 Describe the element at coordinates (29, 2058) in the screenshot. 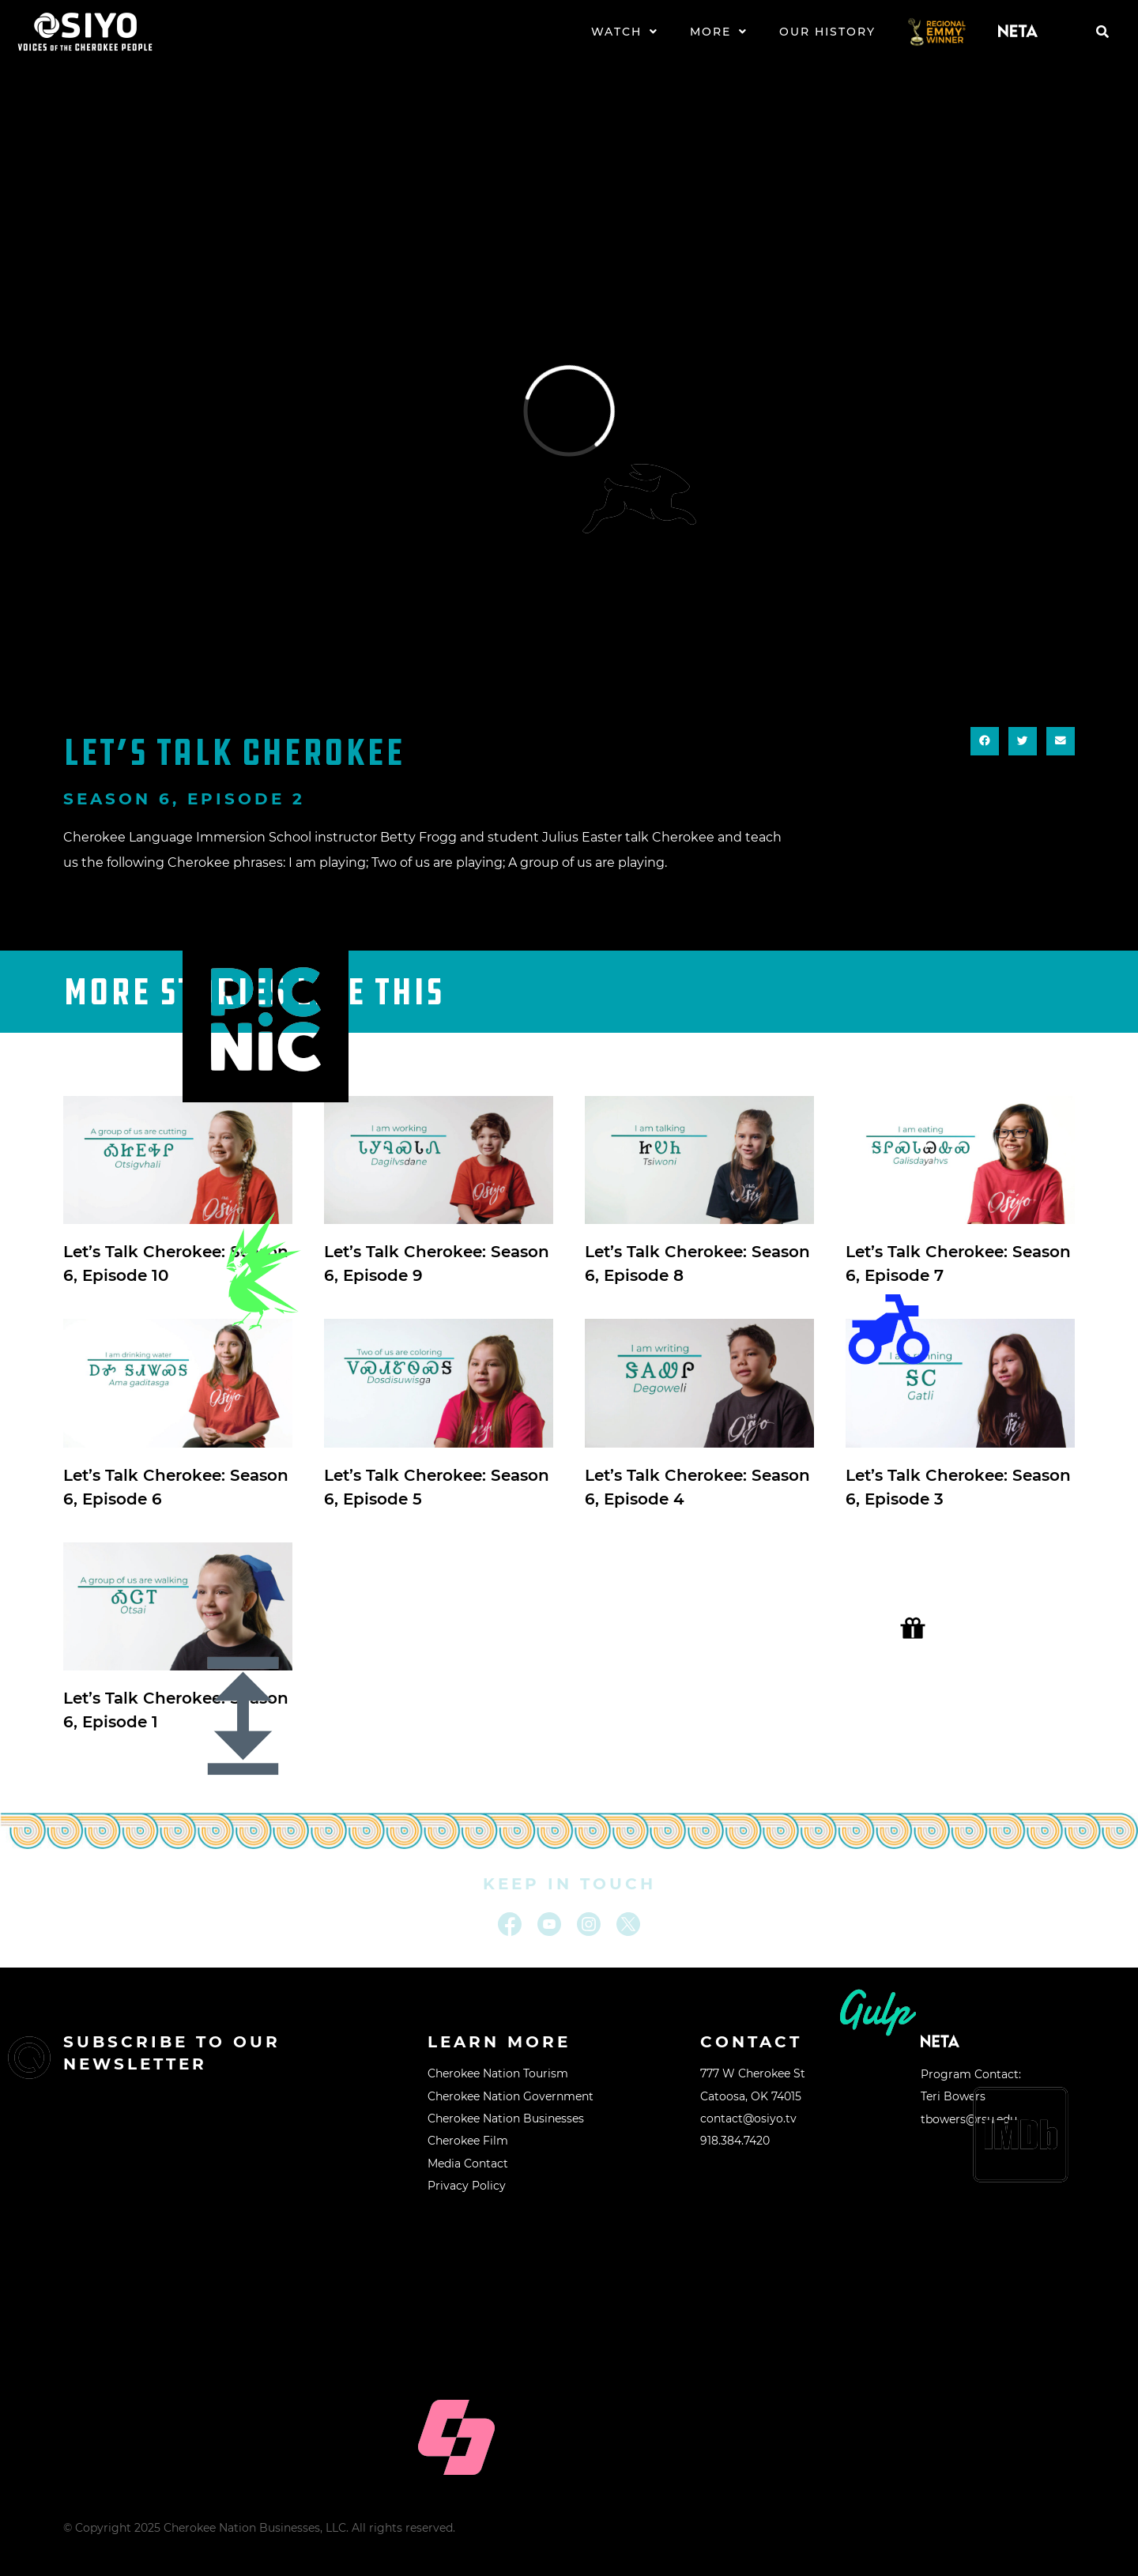

I see `restart or reboot the device` at that location.